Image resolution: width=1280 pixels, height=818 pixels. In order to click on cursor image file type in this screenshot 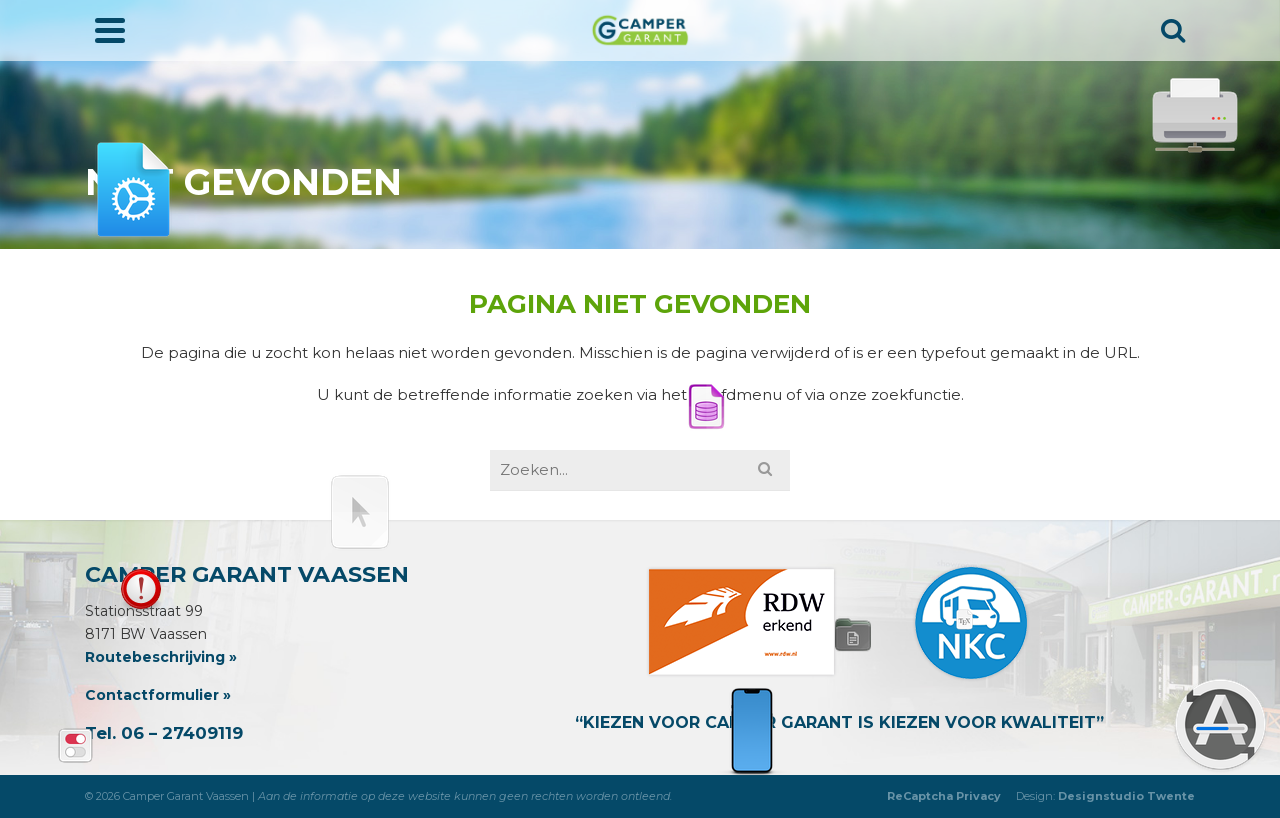, I will do `click(360, 512)`.